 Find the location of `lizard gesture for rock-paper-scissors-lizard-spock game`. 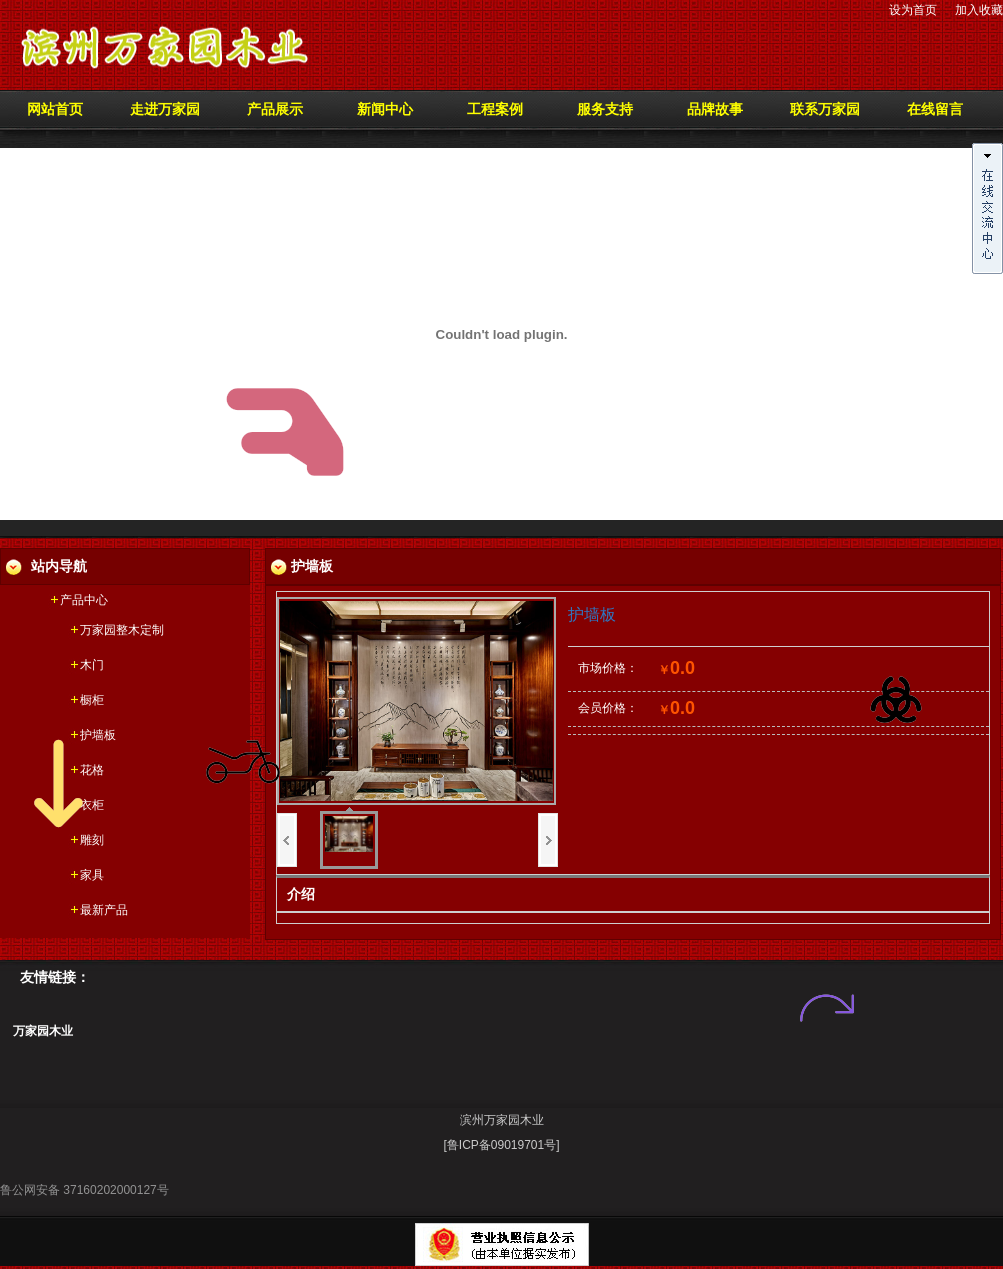

lizard gesture for rock-paper-scissors-lizard-spock game is located at coordinates (285, 432).